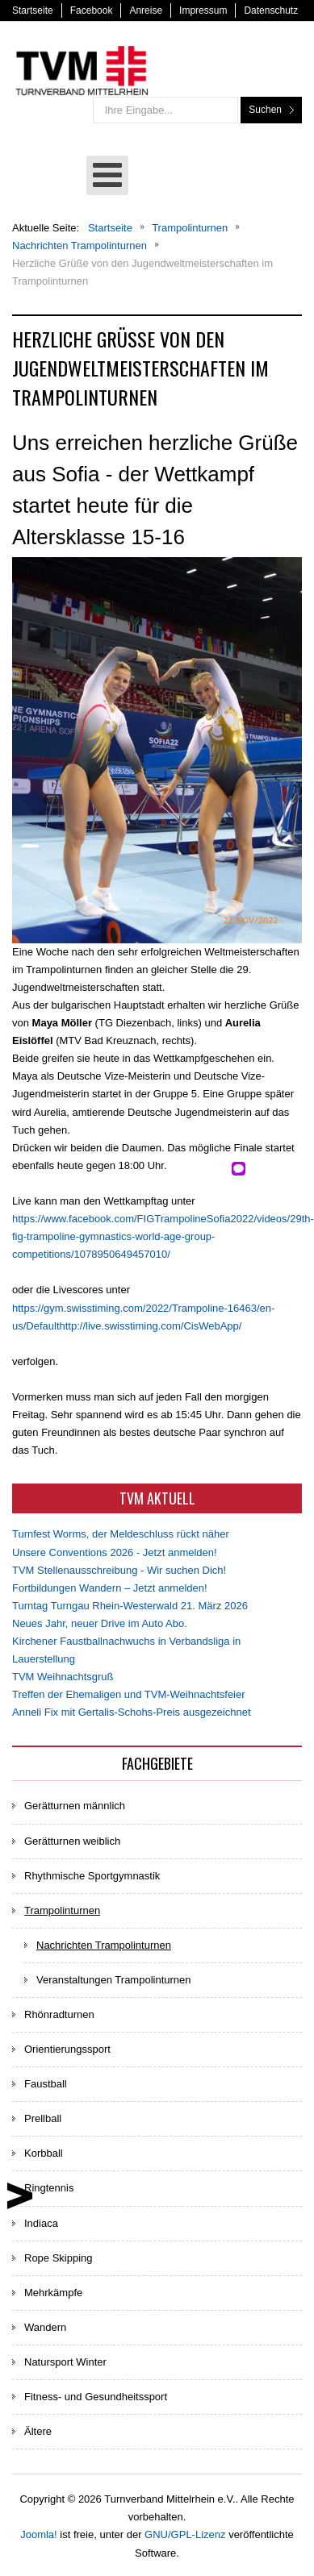  What do you see at coordinates (238, 1168) in the screenshot?
I see `open iMessage app` at bounding box center [238, 1168].